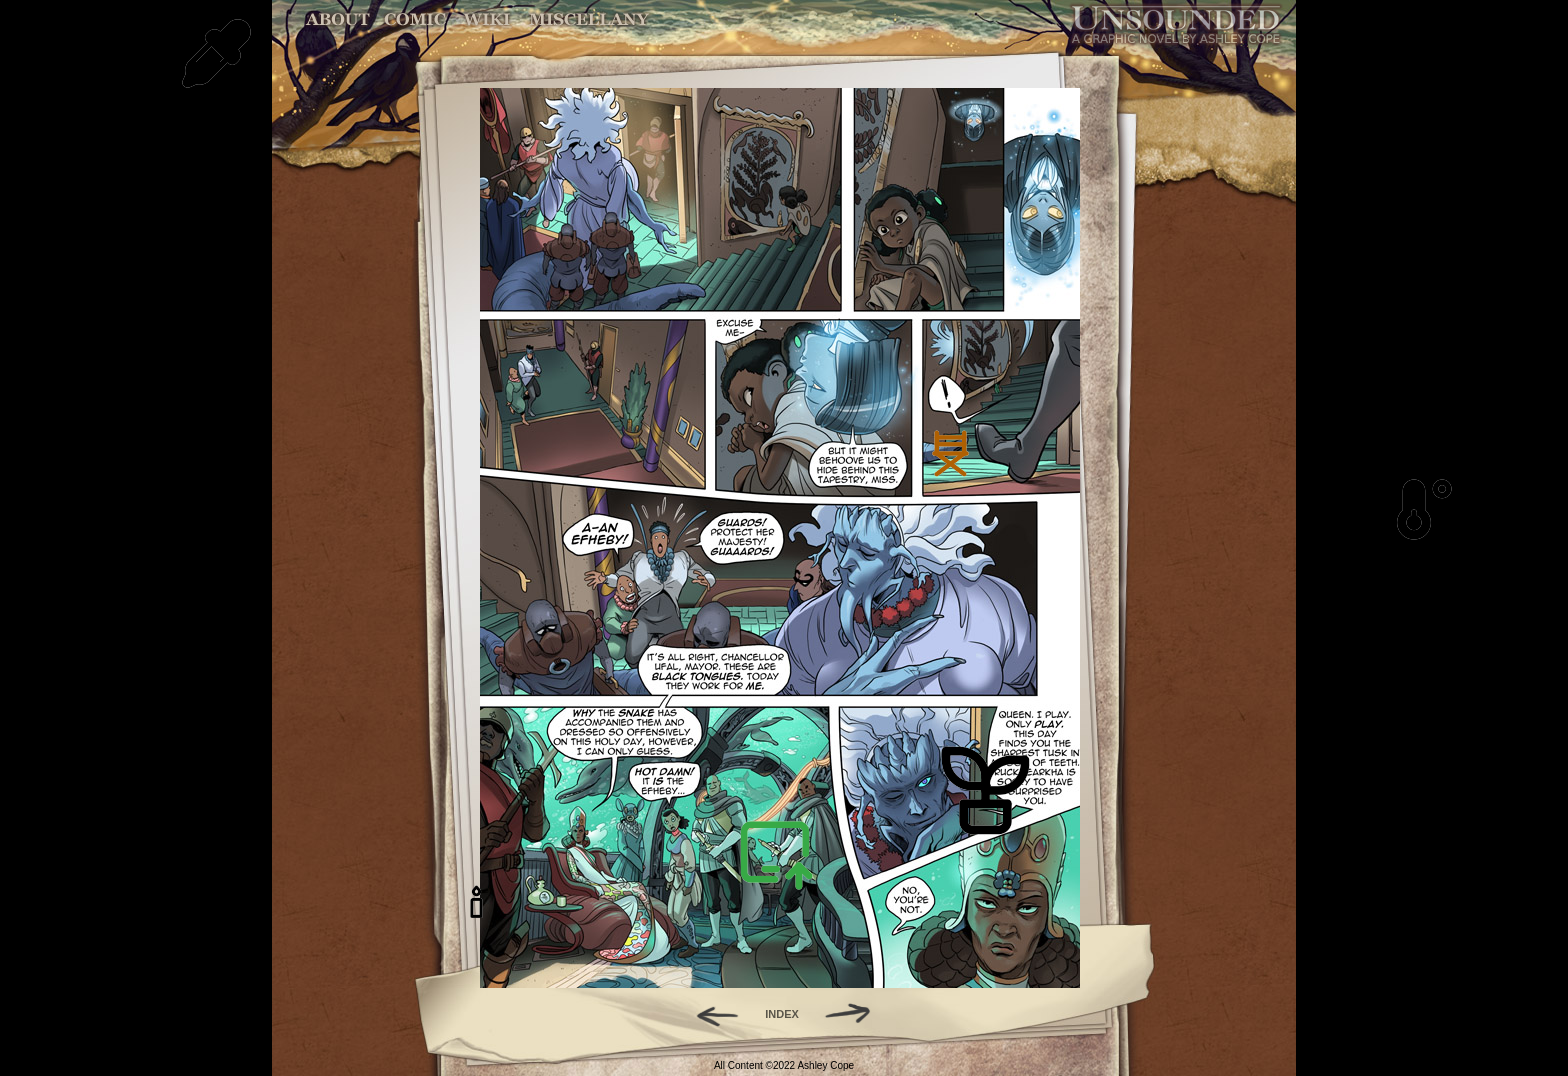 The image size is (1568, 1076). Describe the element at coordinates (216, 53) in the screenshot. I see `pick a color from the canvas` at that location.